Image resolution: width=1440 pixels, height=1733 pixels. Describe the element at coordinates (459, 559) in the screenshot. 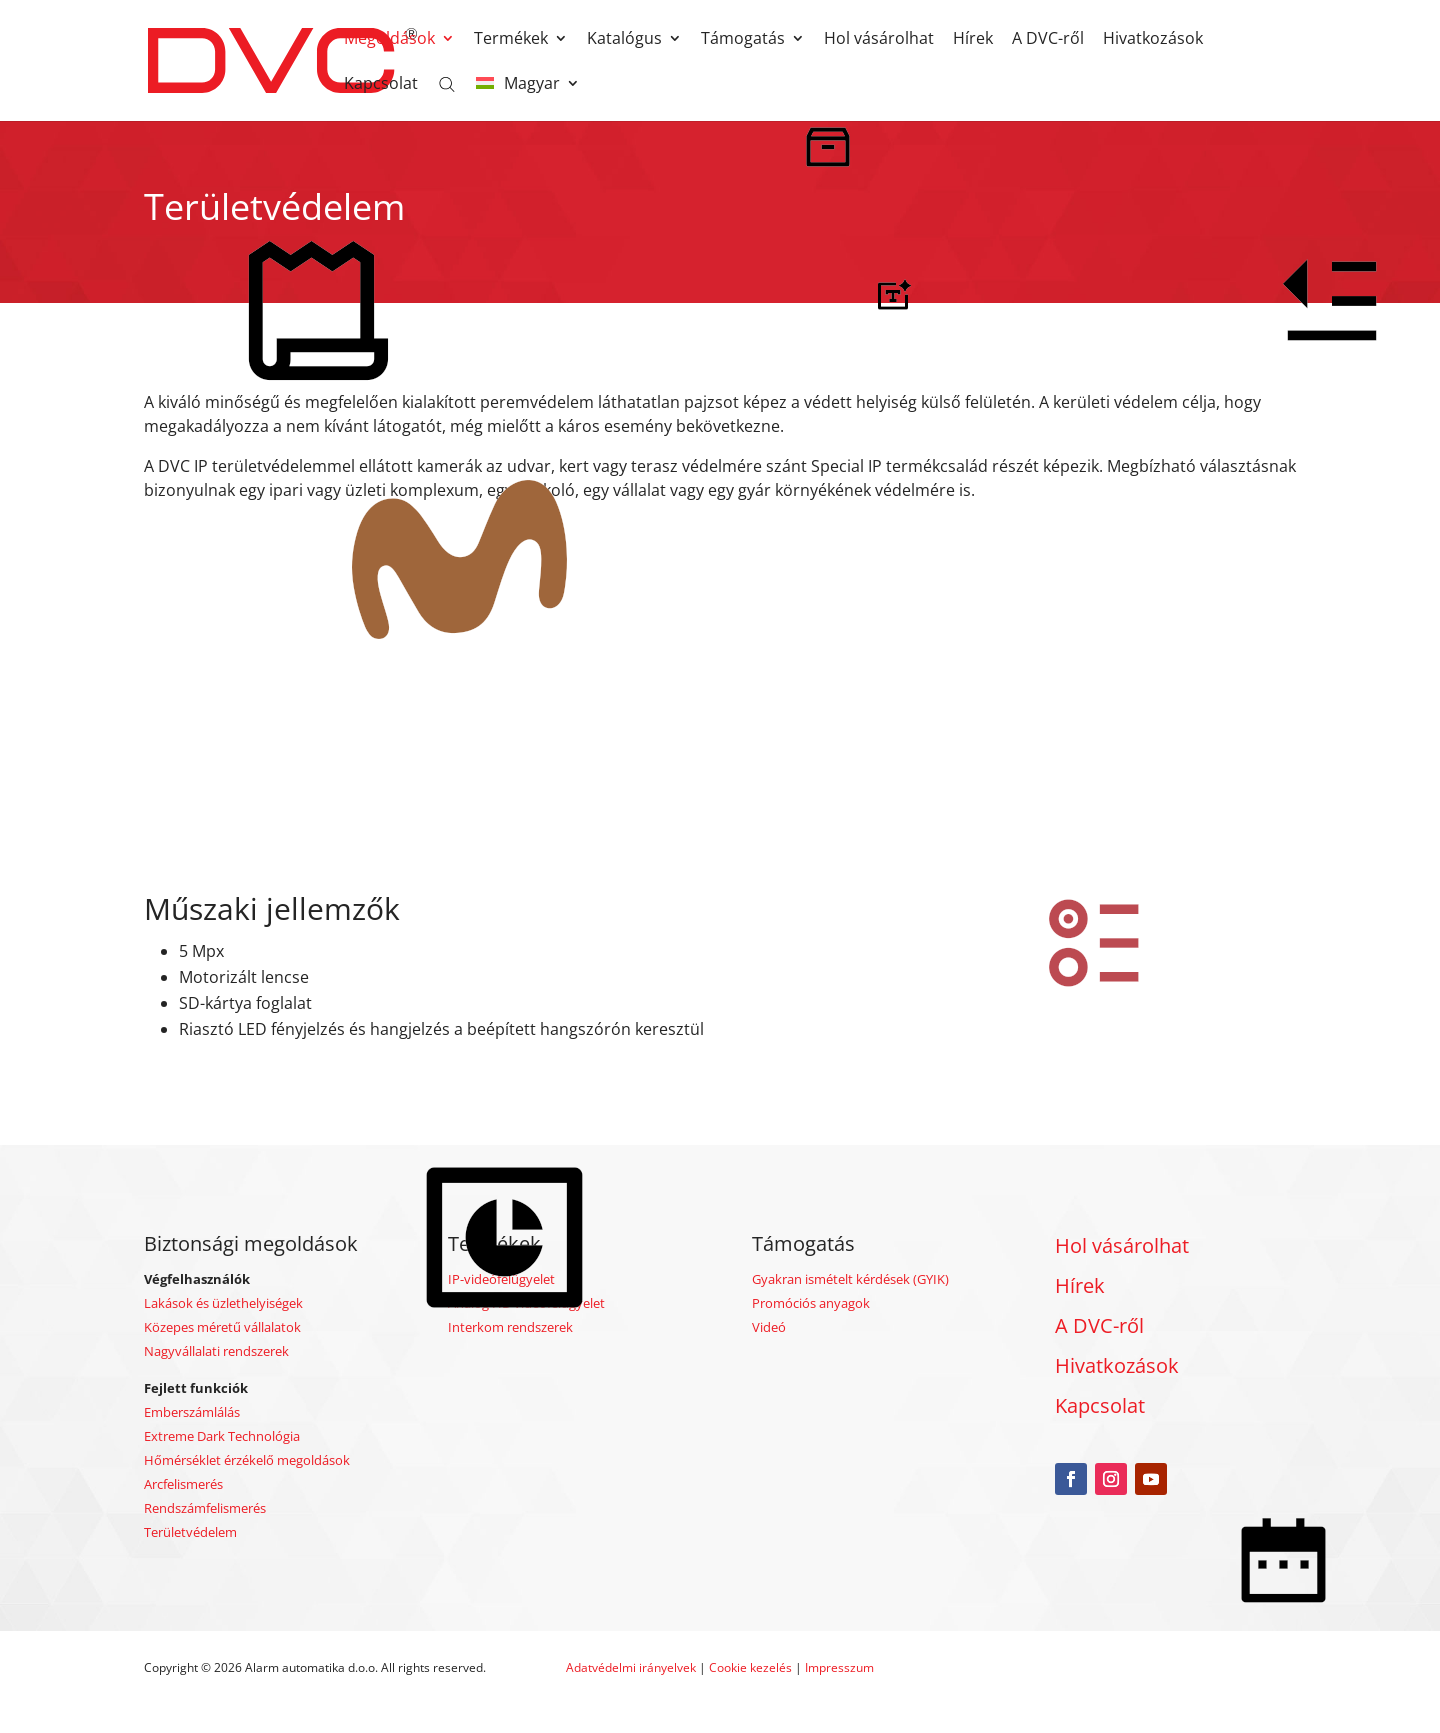

I see `open the Movistar mobile app` at that location.